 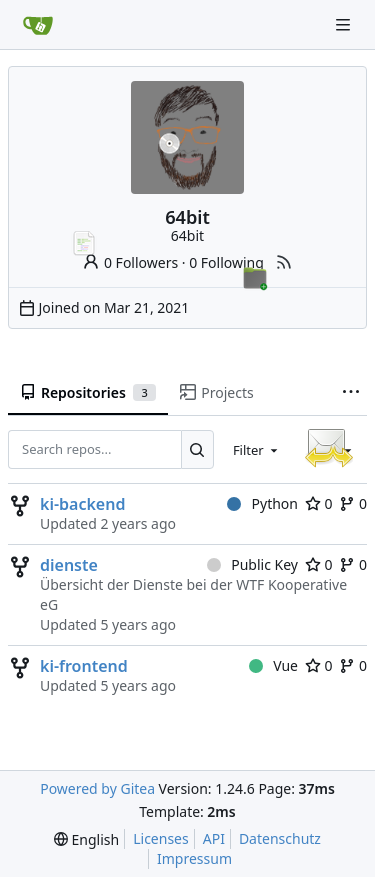 What do you see at coordinates (169, 143) in the screenshot?
I see `access dvd or optical disc drive` at bounding box center [169, 143].